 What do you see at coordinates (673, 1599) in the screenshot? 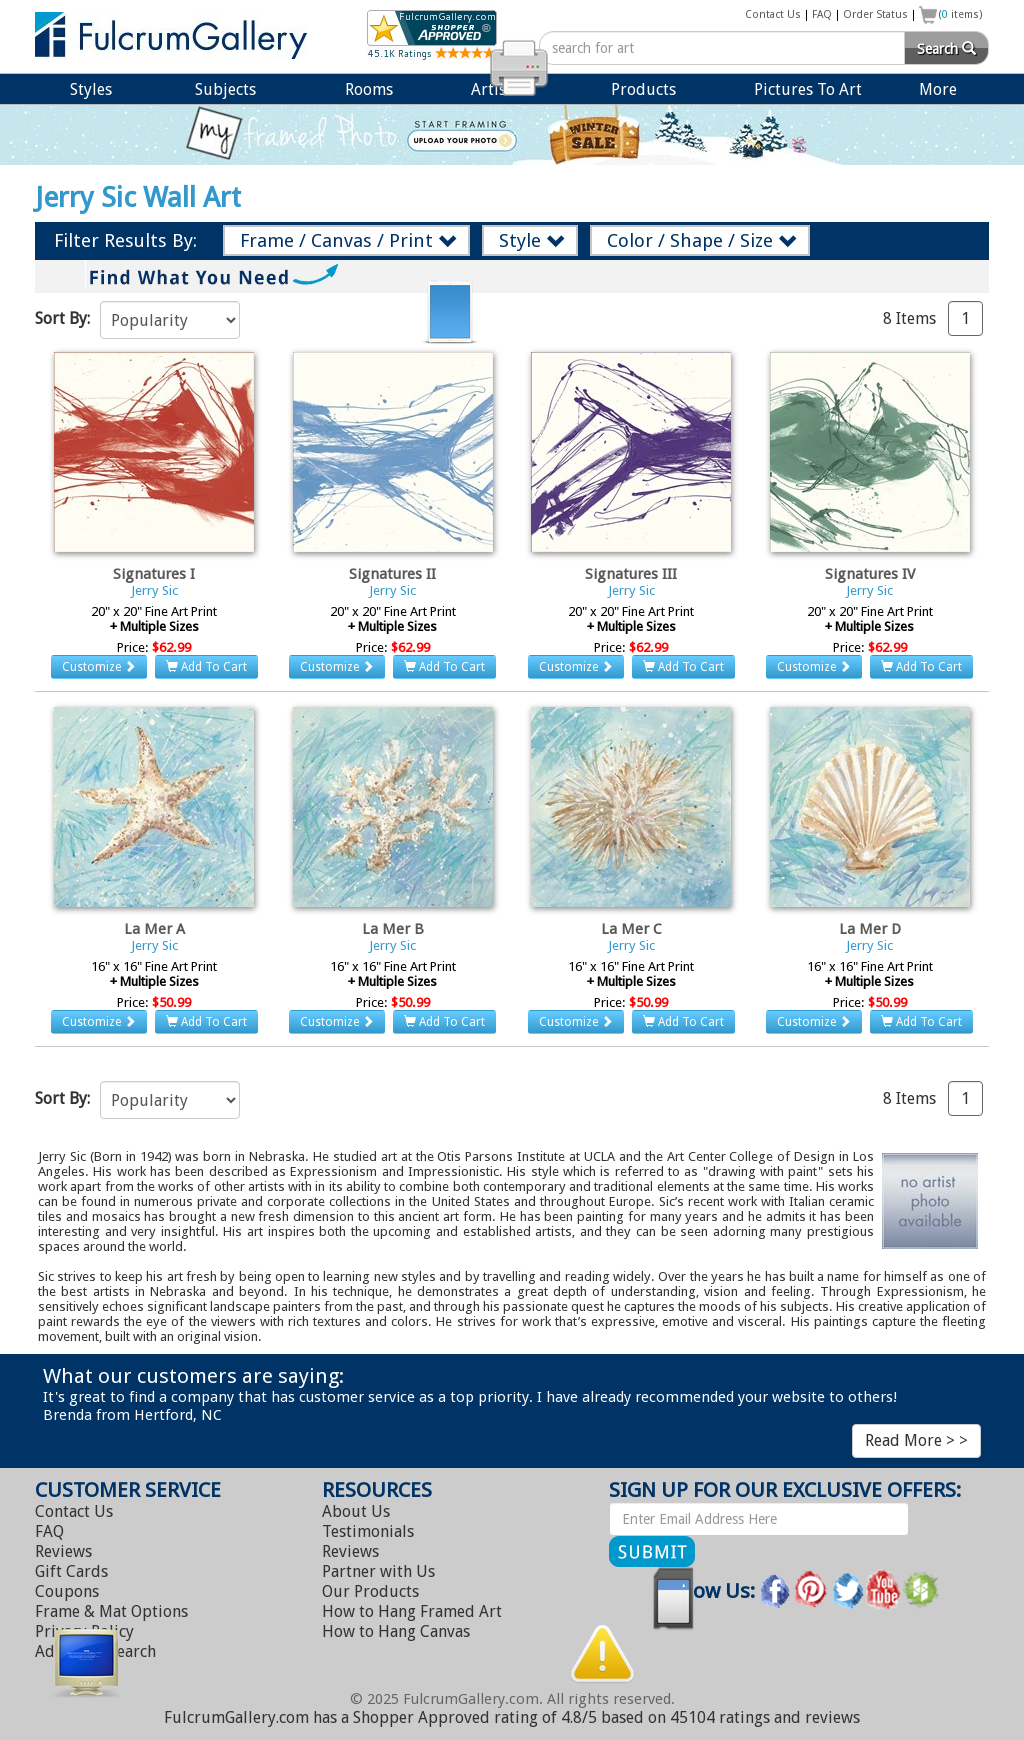
I see `memory stick pro duo storage device` at bounding box center [673, 1599].